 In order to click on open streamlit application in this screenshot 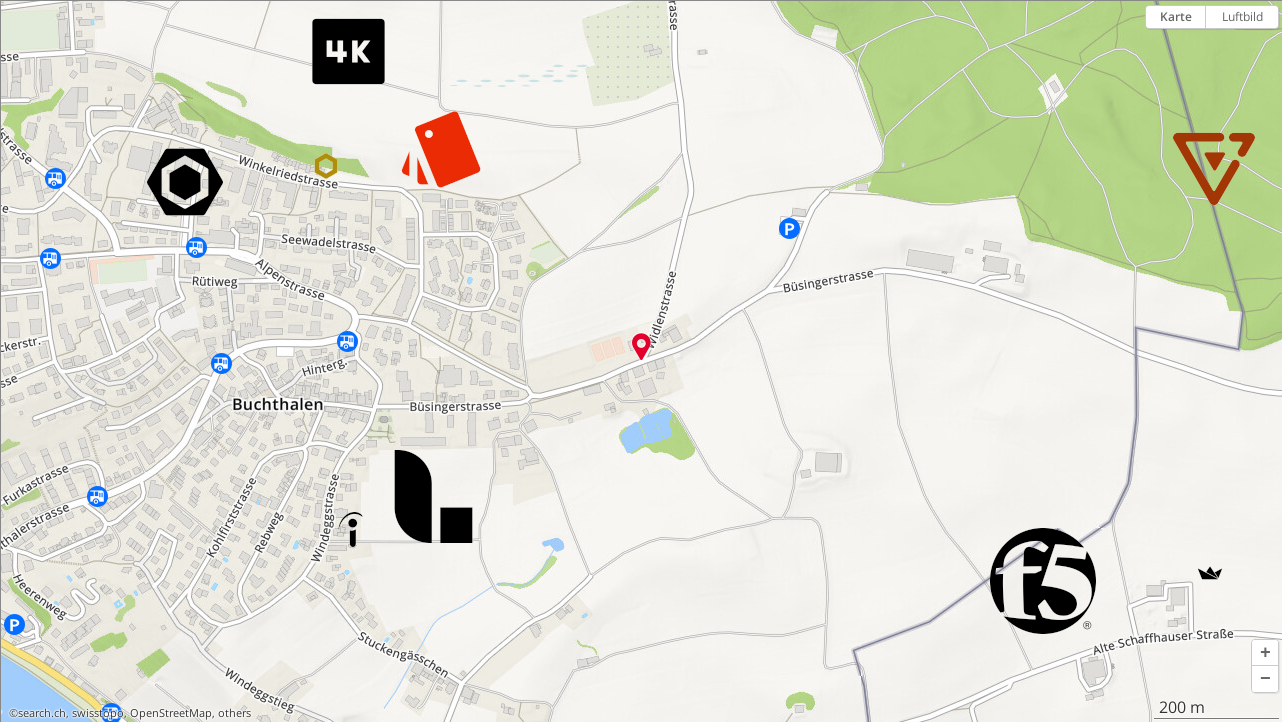, I will do `click(1210, 573)`.